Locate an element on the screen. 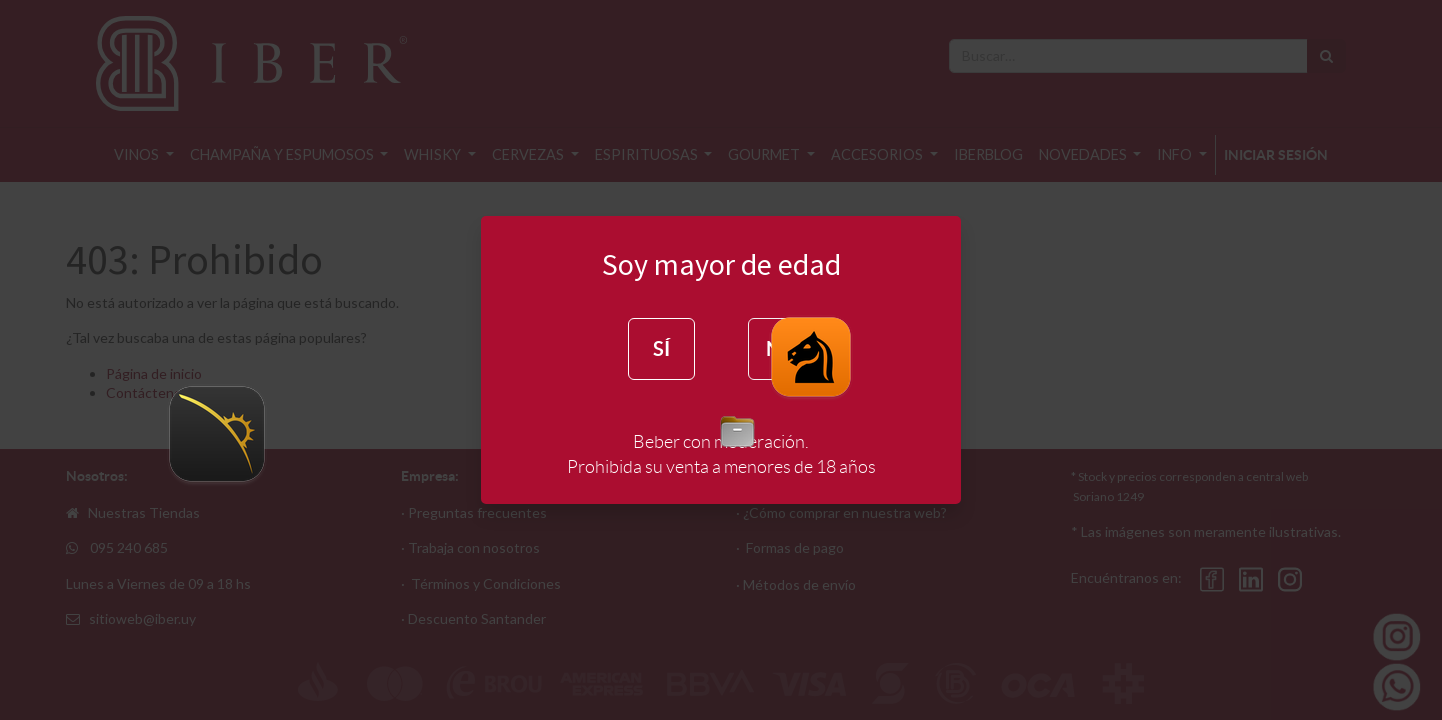  open the Chess app is located at coordinates (811, 357).